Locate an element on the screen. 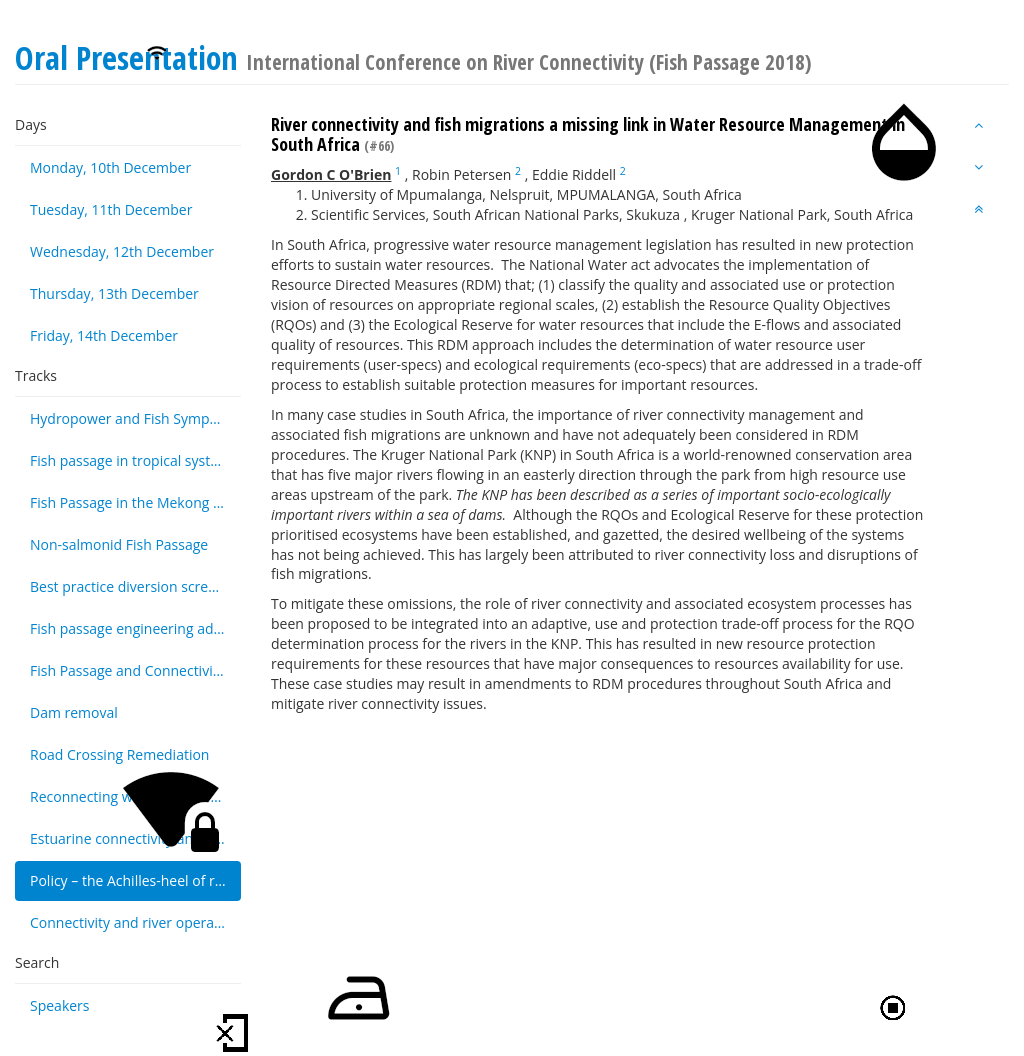 The height and width of the screenshot is (1056, 1024). iron clothing or fabric care is located at coordinates (359, 998).